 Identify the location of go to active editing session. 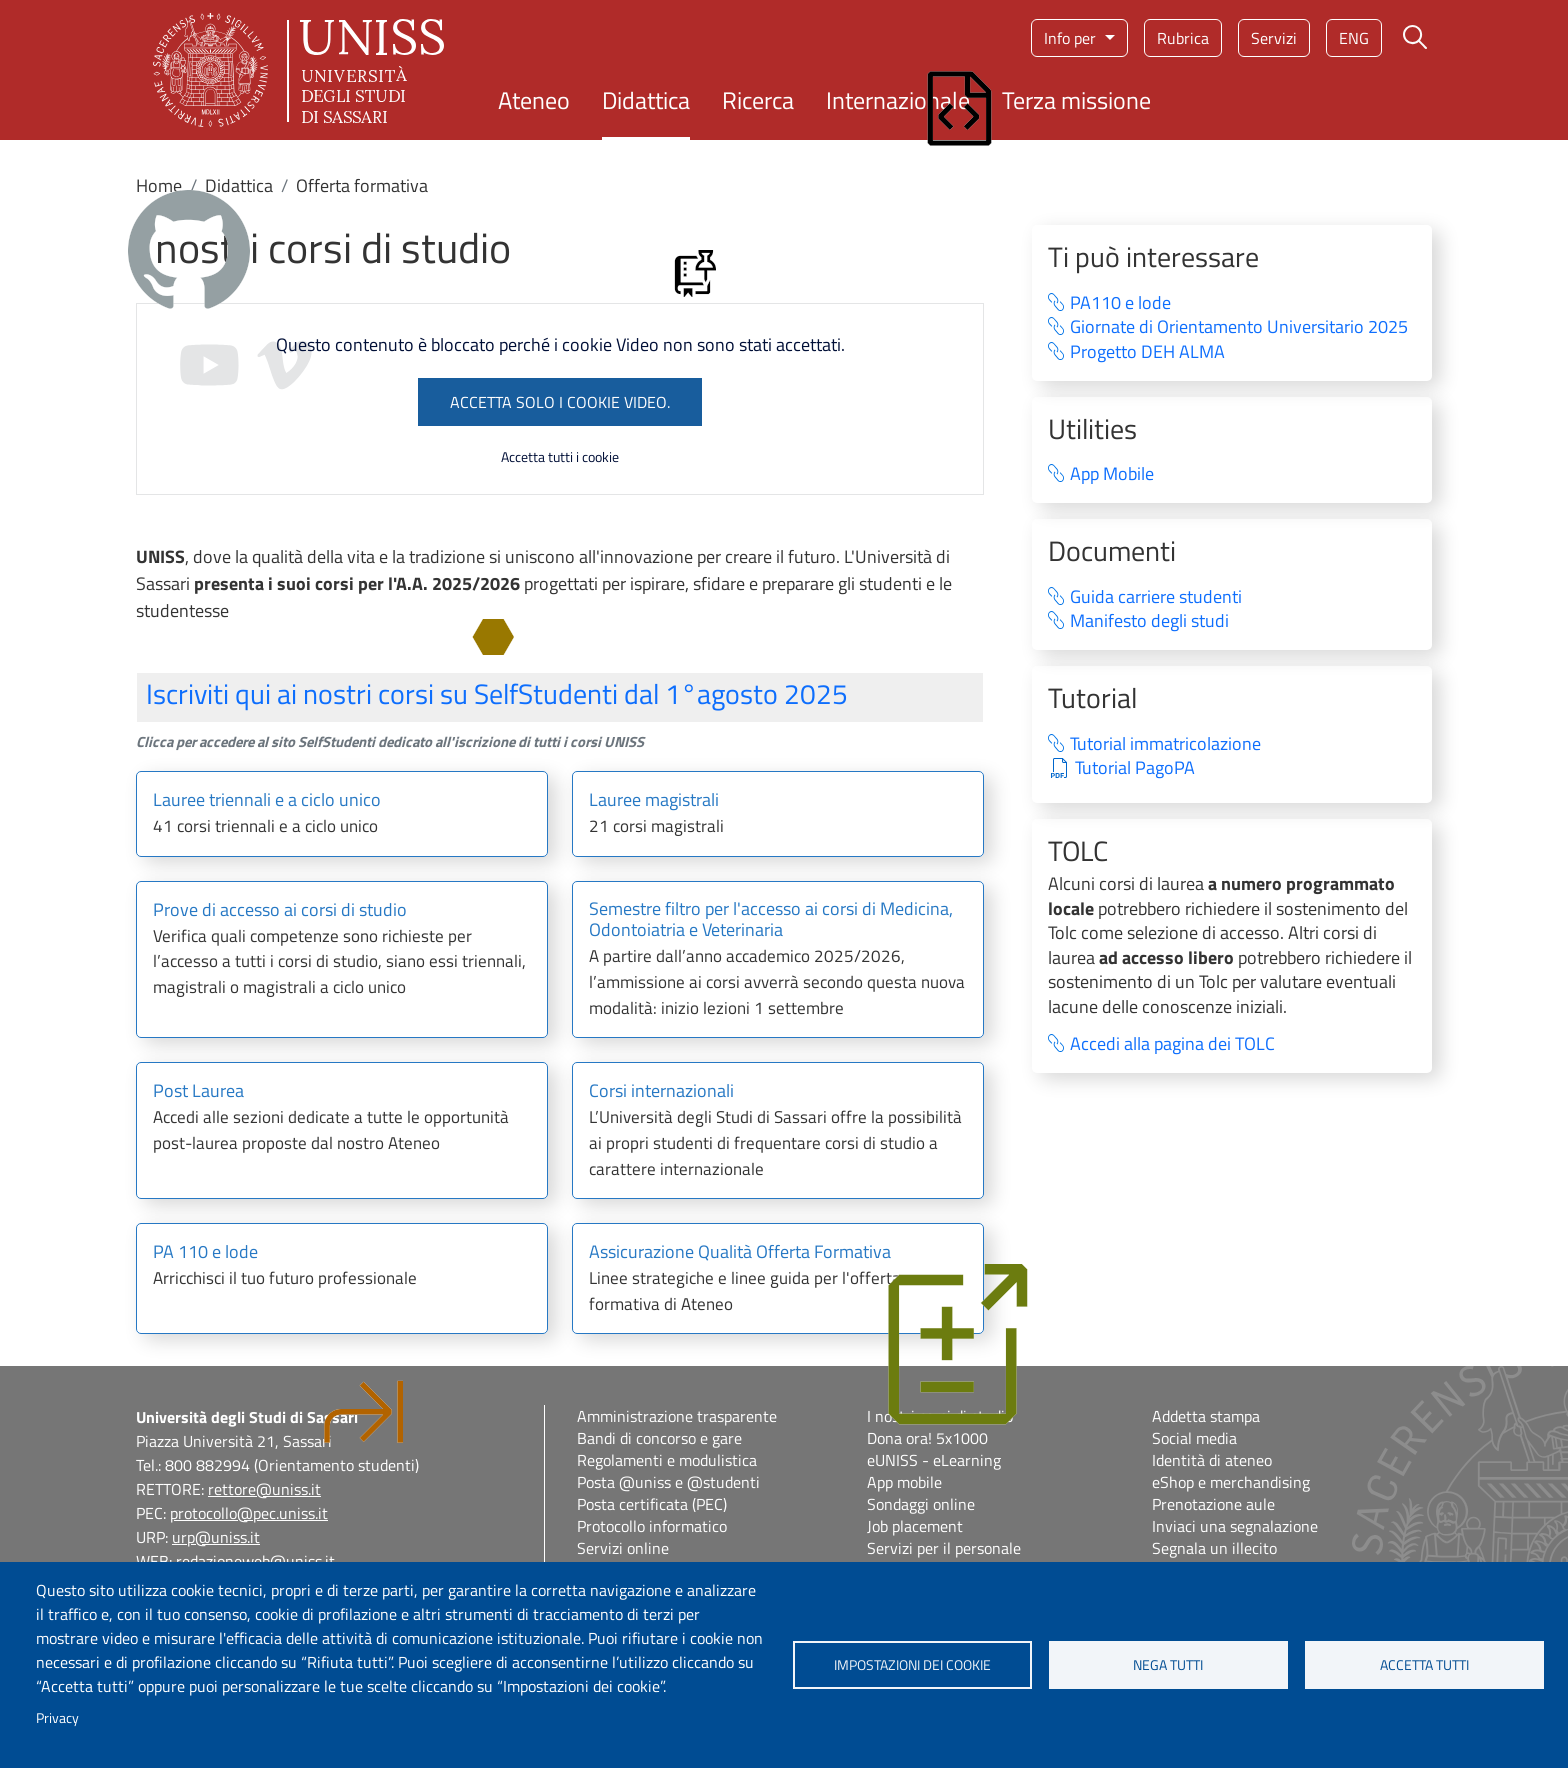
(952, 1349).